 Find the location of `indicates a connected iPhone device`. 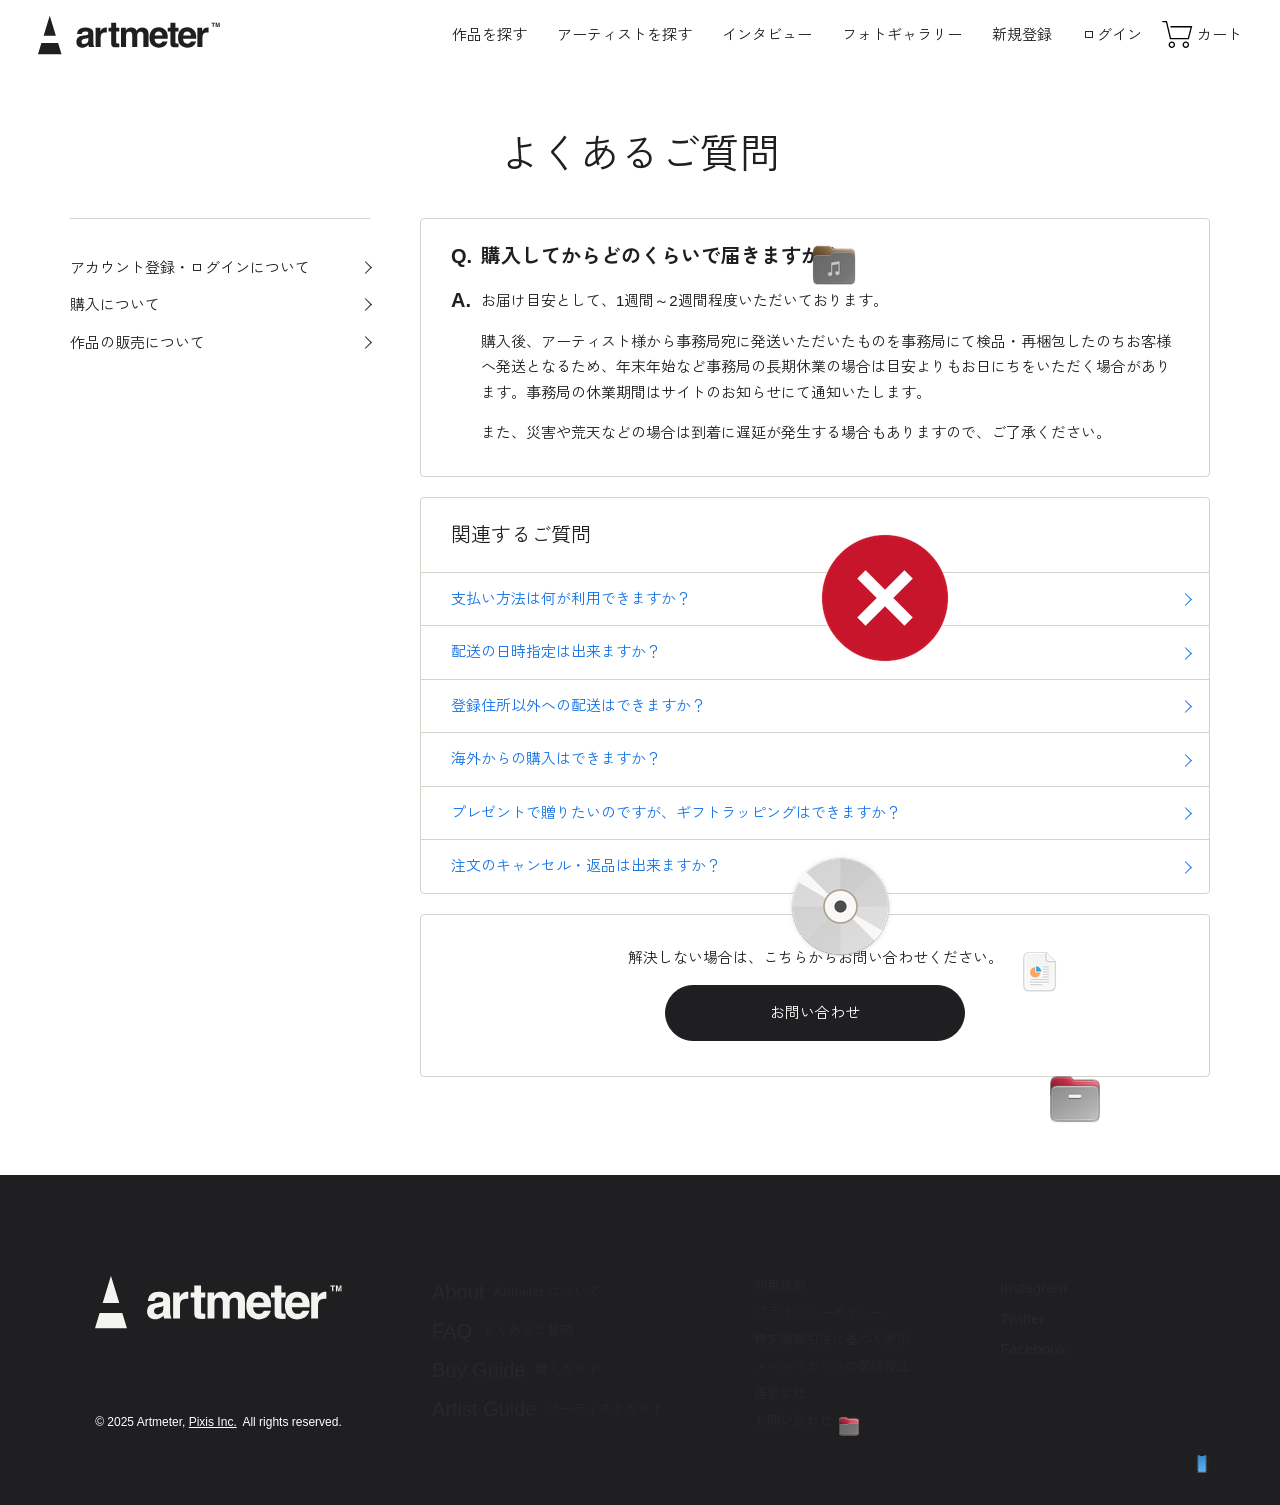

indicates a connected iPhone device is located at coordinates (1202, 1464).